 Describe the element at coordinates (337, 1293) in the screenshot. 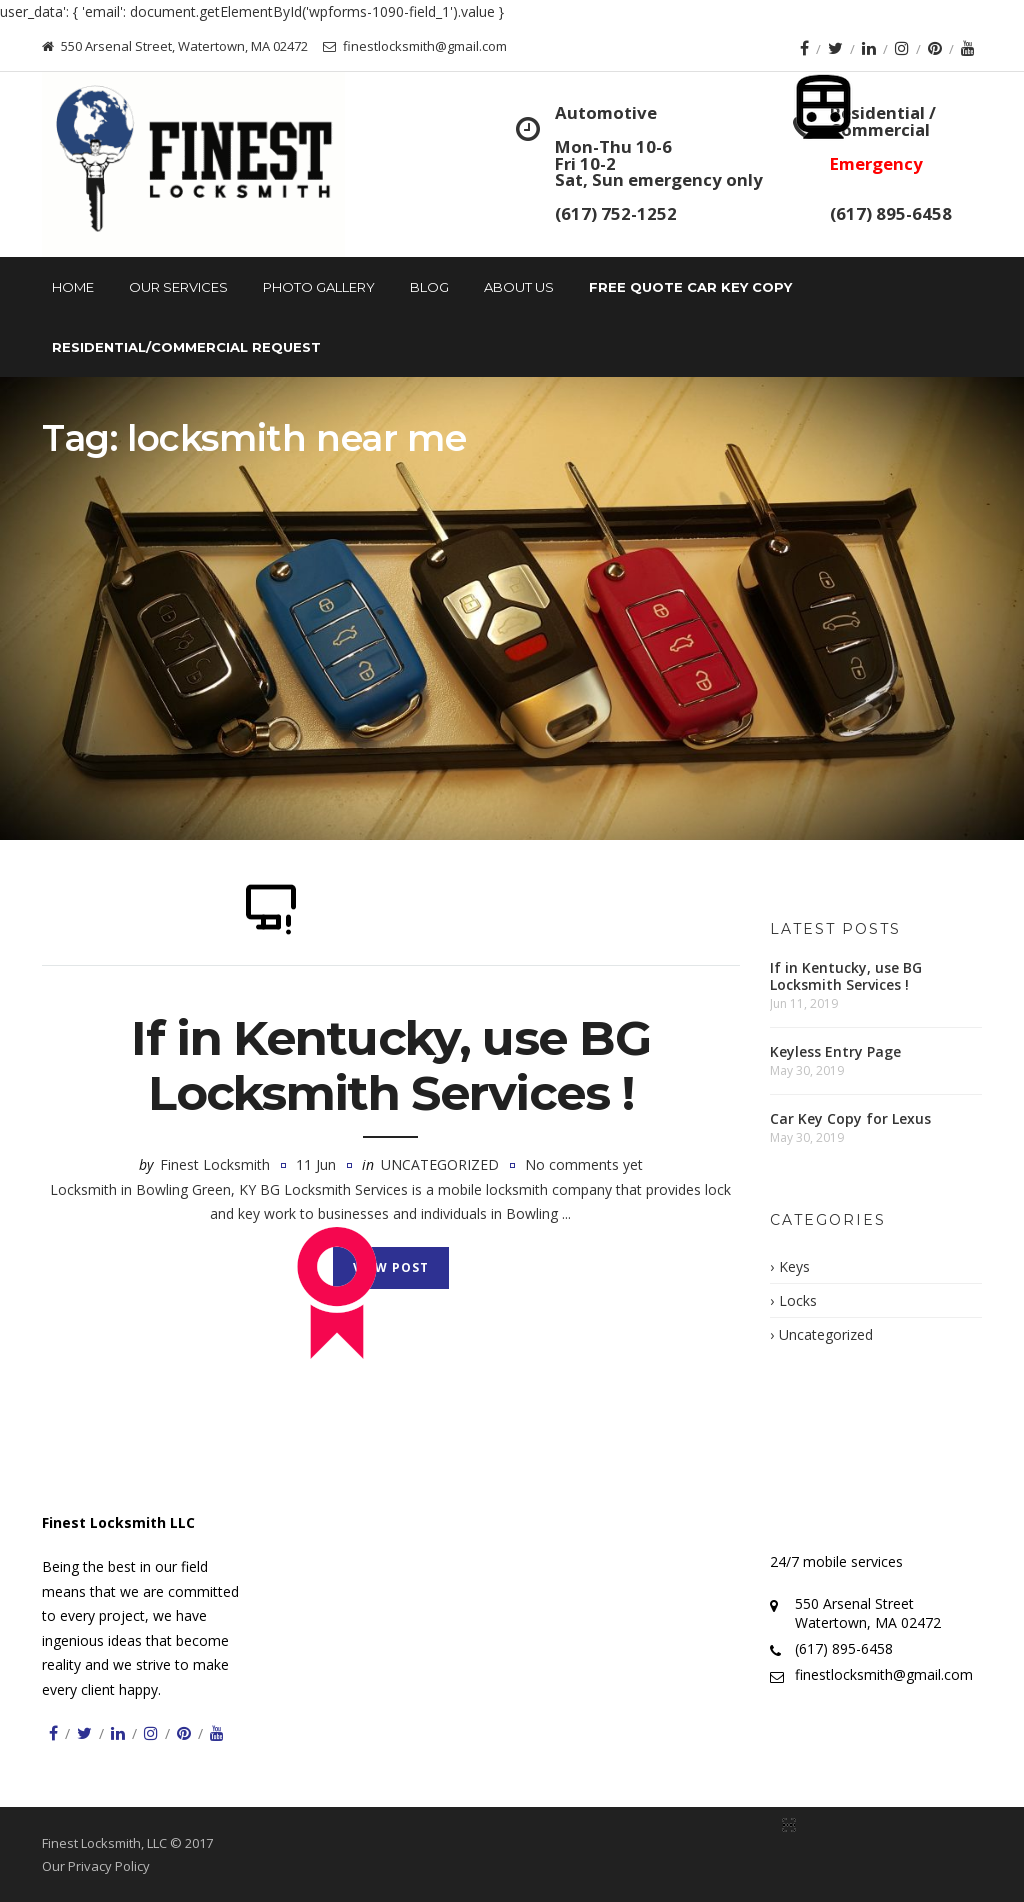

I see `view achievements or awards` at that location.